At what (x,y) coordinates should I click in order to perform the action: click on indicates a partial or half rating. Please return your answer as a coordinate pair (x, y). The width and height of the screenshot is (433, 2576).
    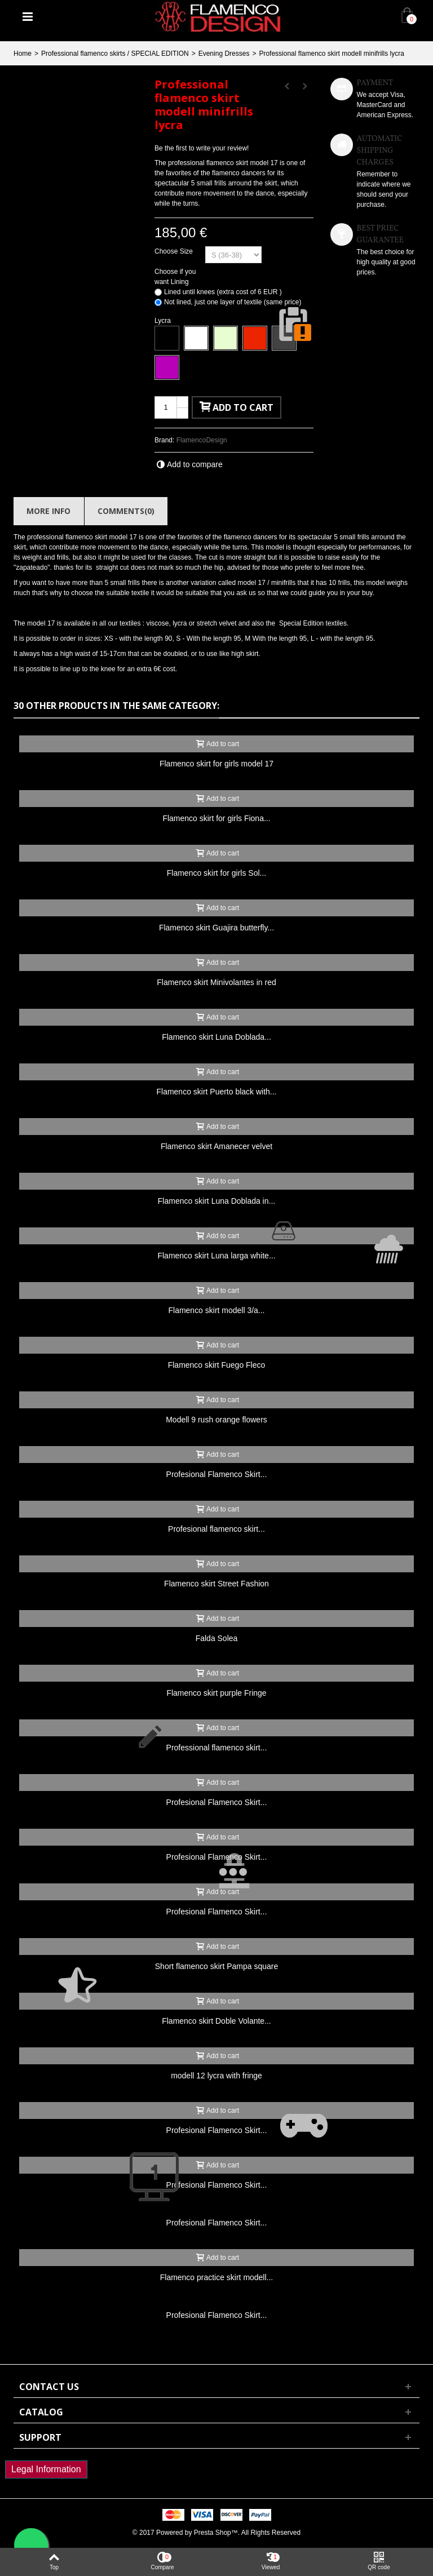
    Looking at the image, I should click on (77, 1986).